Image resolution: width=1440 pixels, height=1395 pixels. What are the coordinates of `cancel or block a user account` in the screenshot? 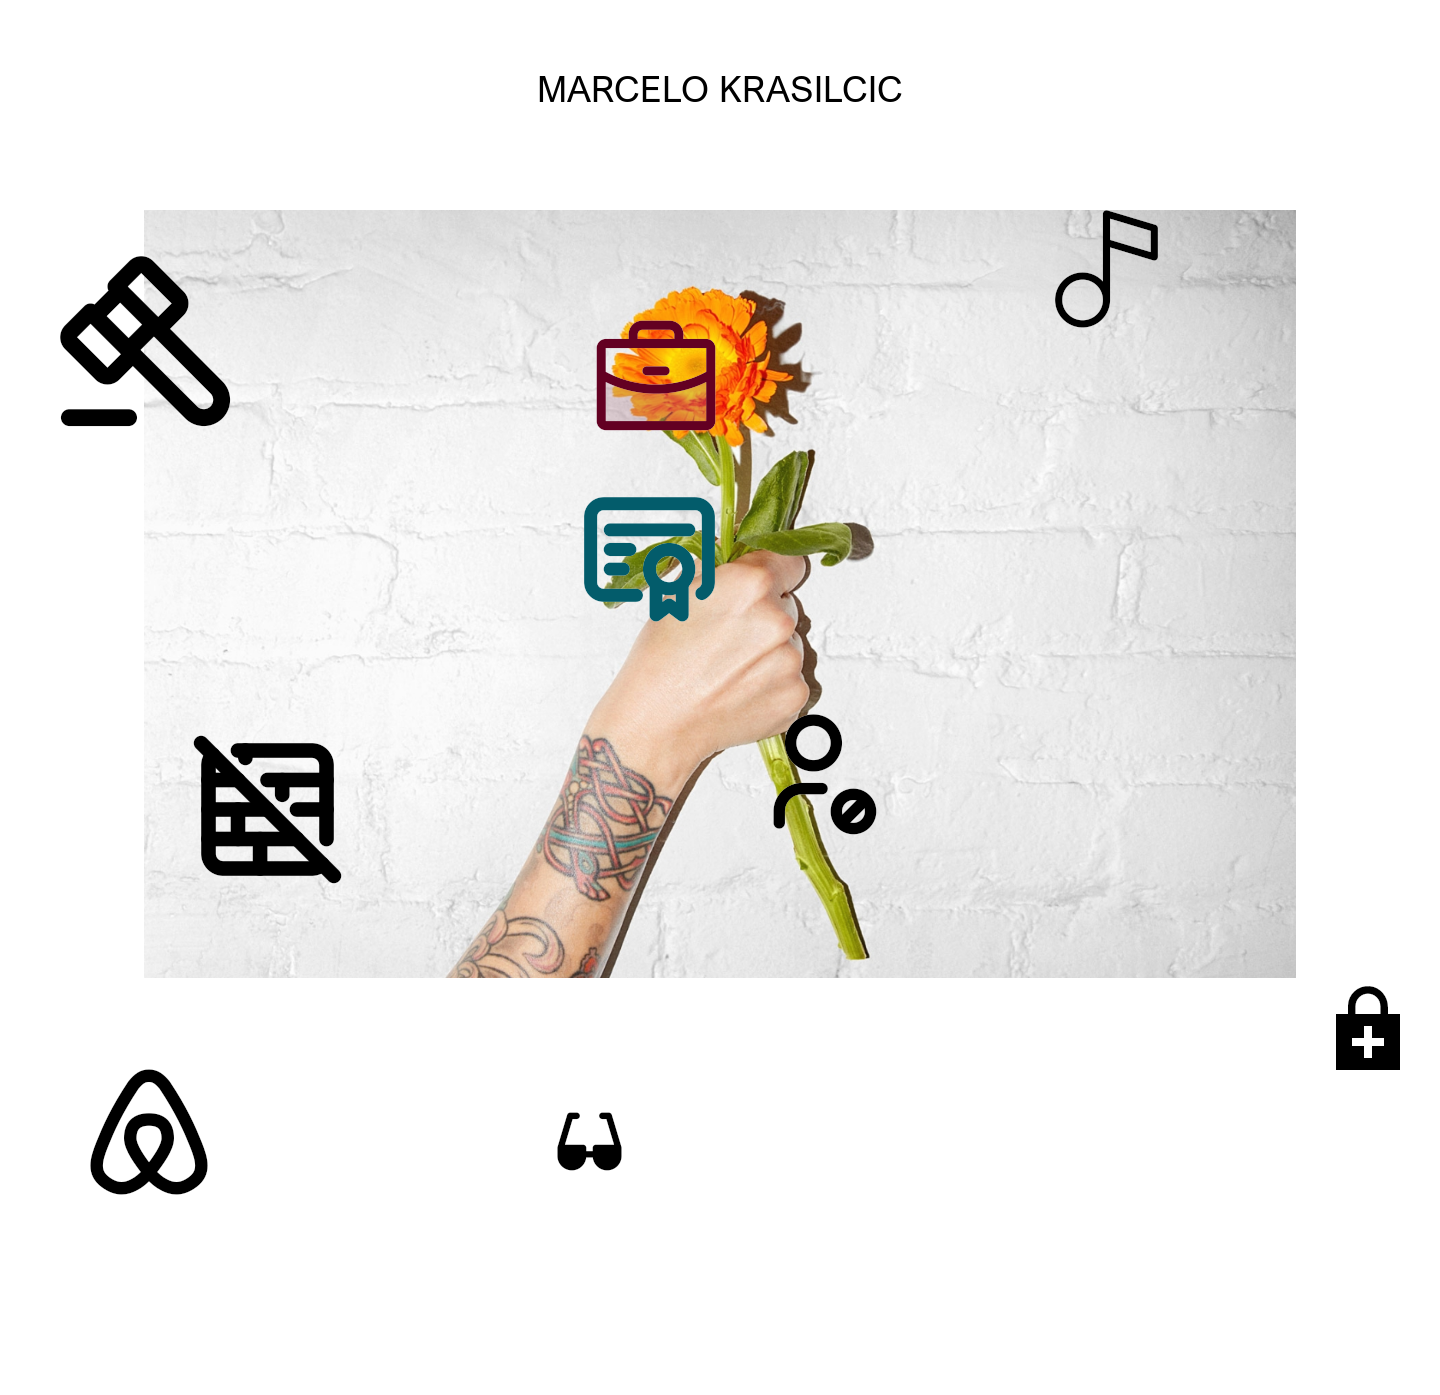 It's located at (813, 771).